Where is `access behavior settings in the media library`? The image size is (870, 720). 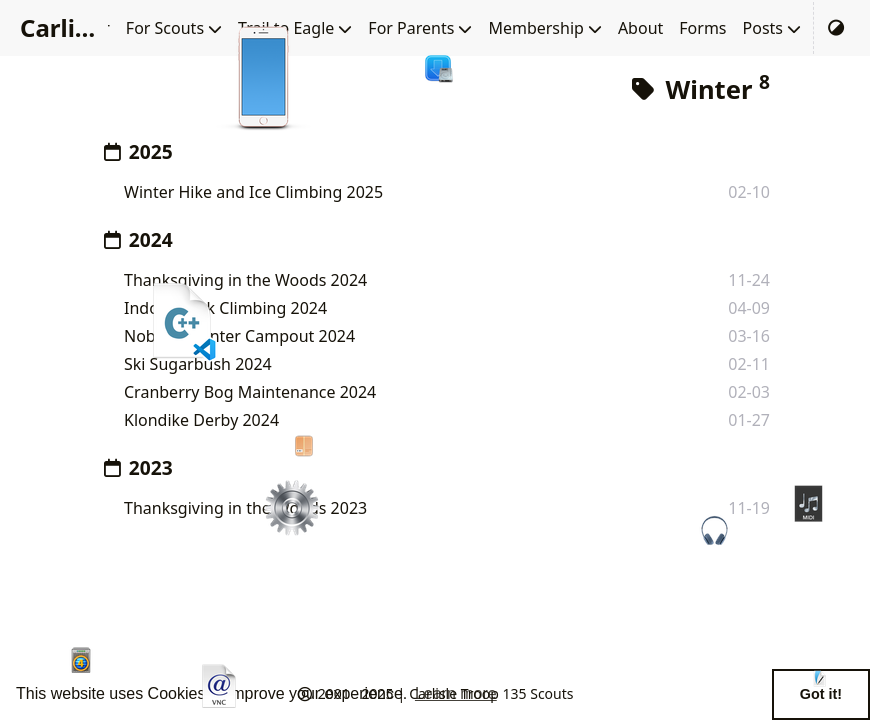
access behavior settings in the media library is located at coordinates (292, 508).